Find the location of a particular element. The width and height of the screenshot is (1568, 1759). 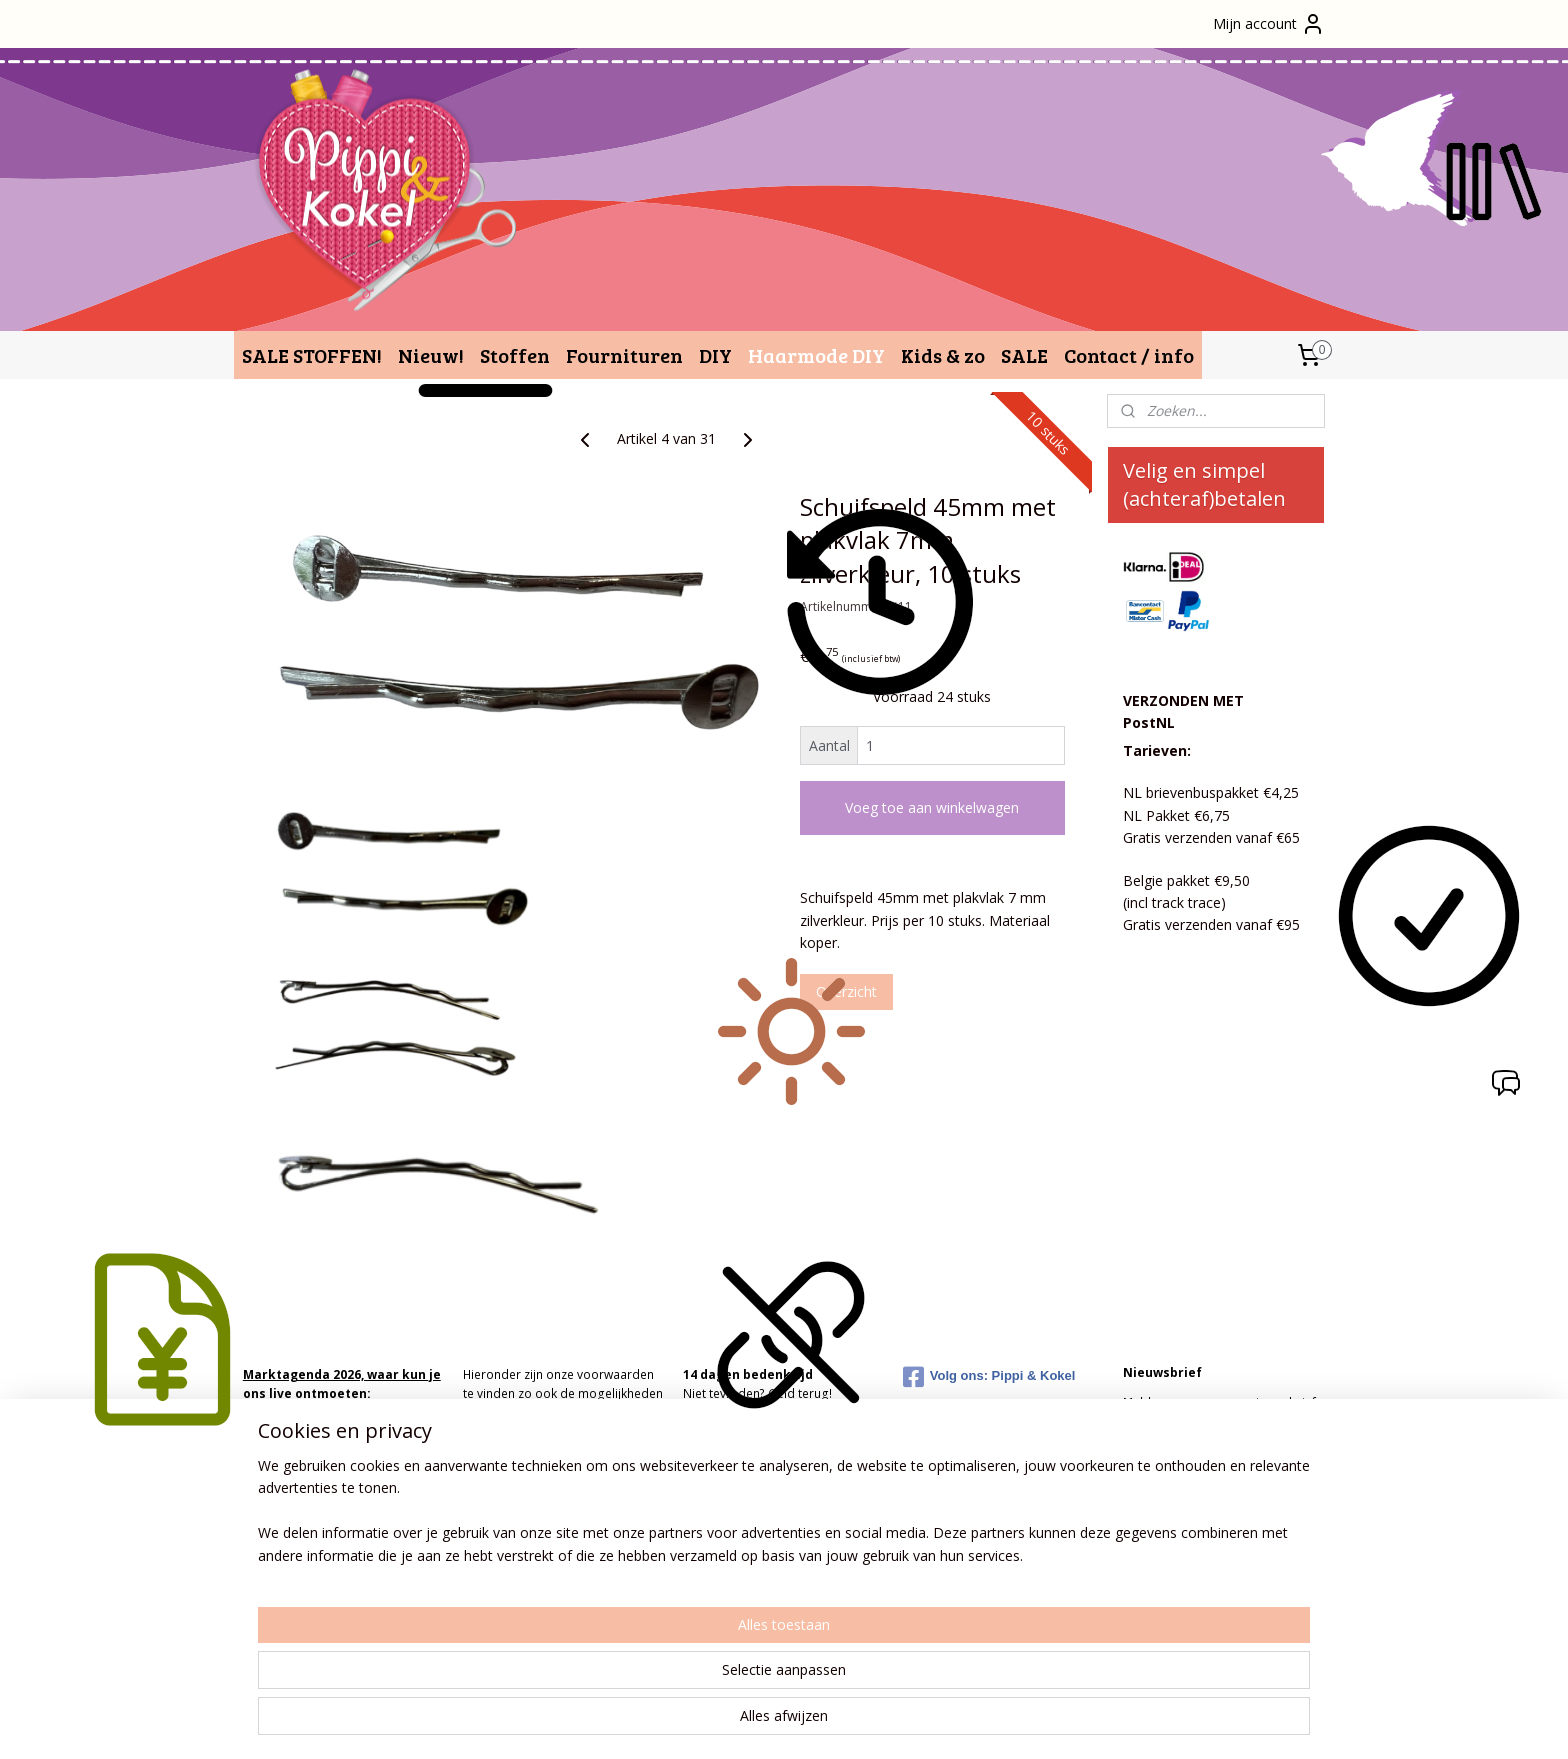

unlink or disconnect a linked item is located at coordinates (791, 1335).